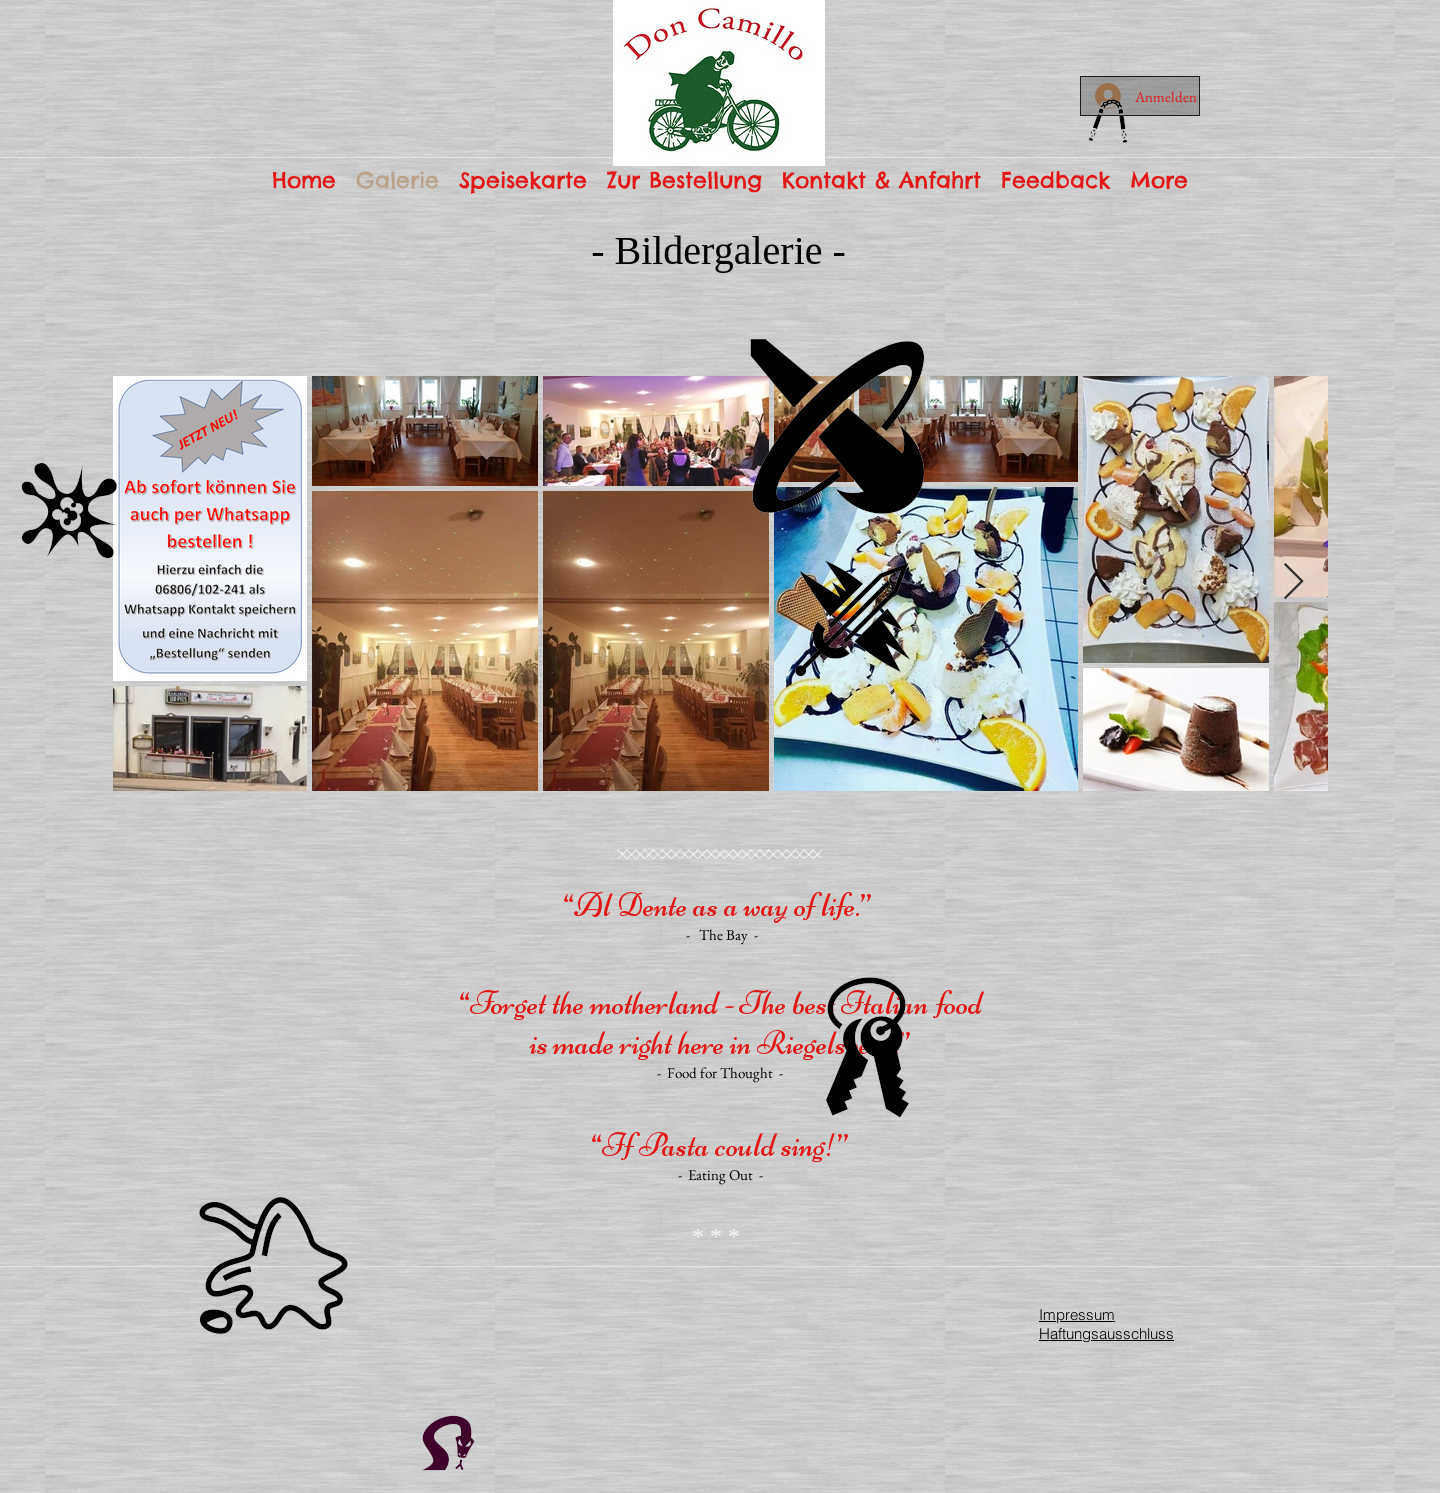 The height and width of the screenshot is (1493, 1440). Describe the element at coordinates (1108, 121) in the screenshot. I see `select nunchaku weapon in game inventory` at that location.